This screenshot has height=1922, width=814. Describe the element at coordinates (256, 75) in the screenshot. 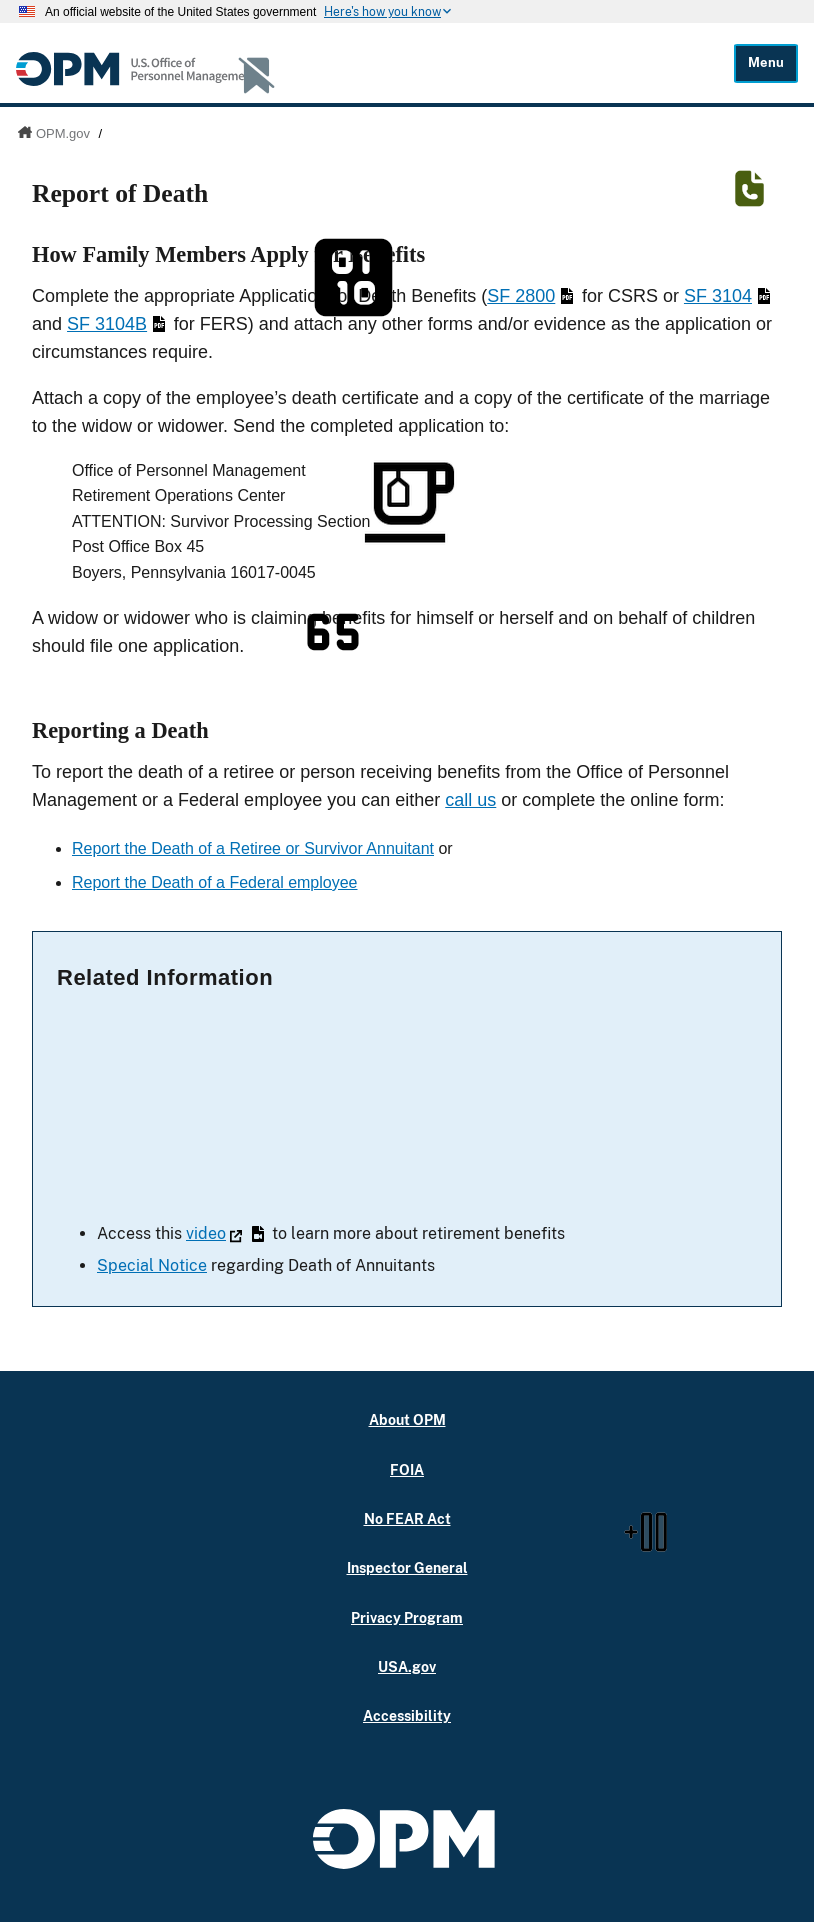

I see `remove from bookmarks` at that location.